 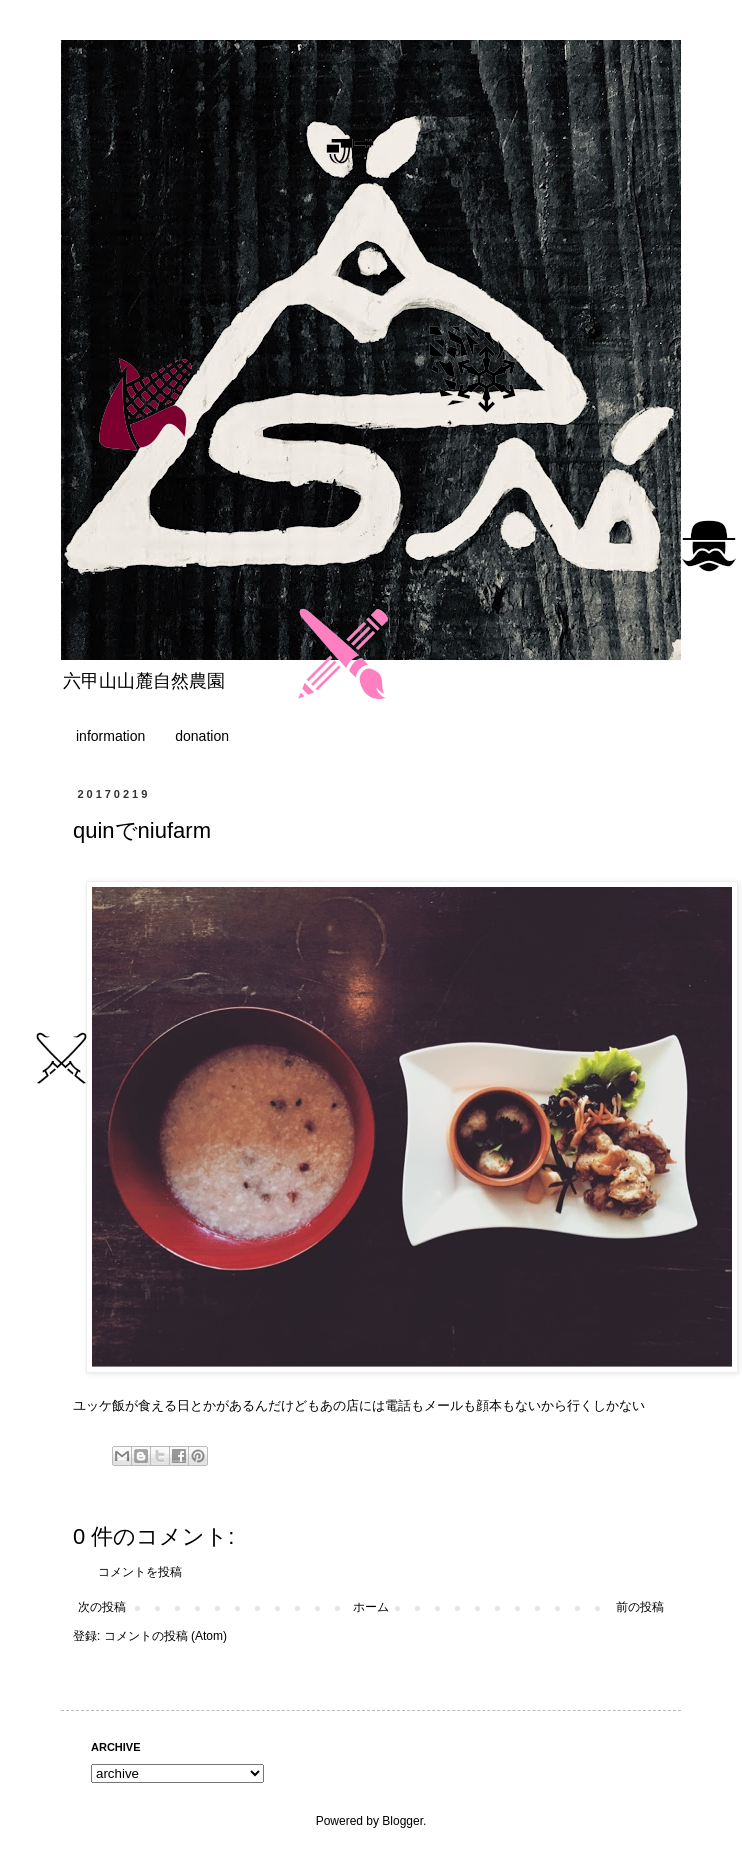 What do you see at coordinates (343, 654) in the screenshot?
I see `access drawing and editing tools` at bounding box center [343, 654].